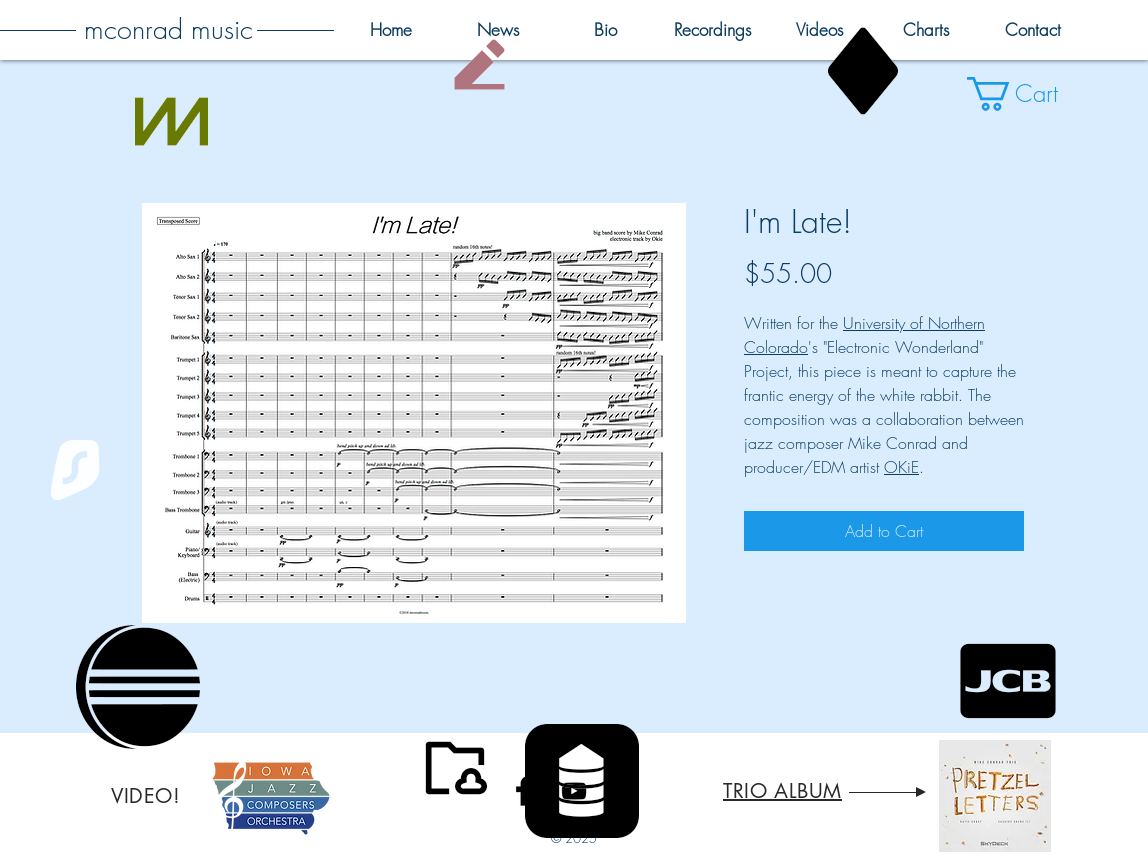 This screenshot has width=1148, height=858. Describe the element at coordinates (138, 687) in the screenshot. I see `open Eclipse IDE application` at that location.